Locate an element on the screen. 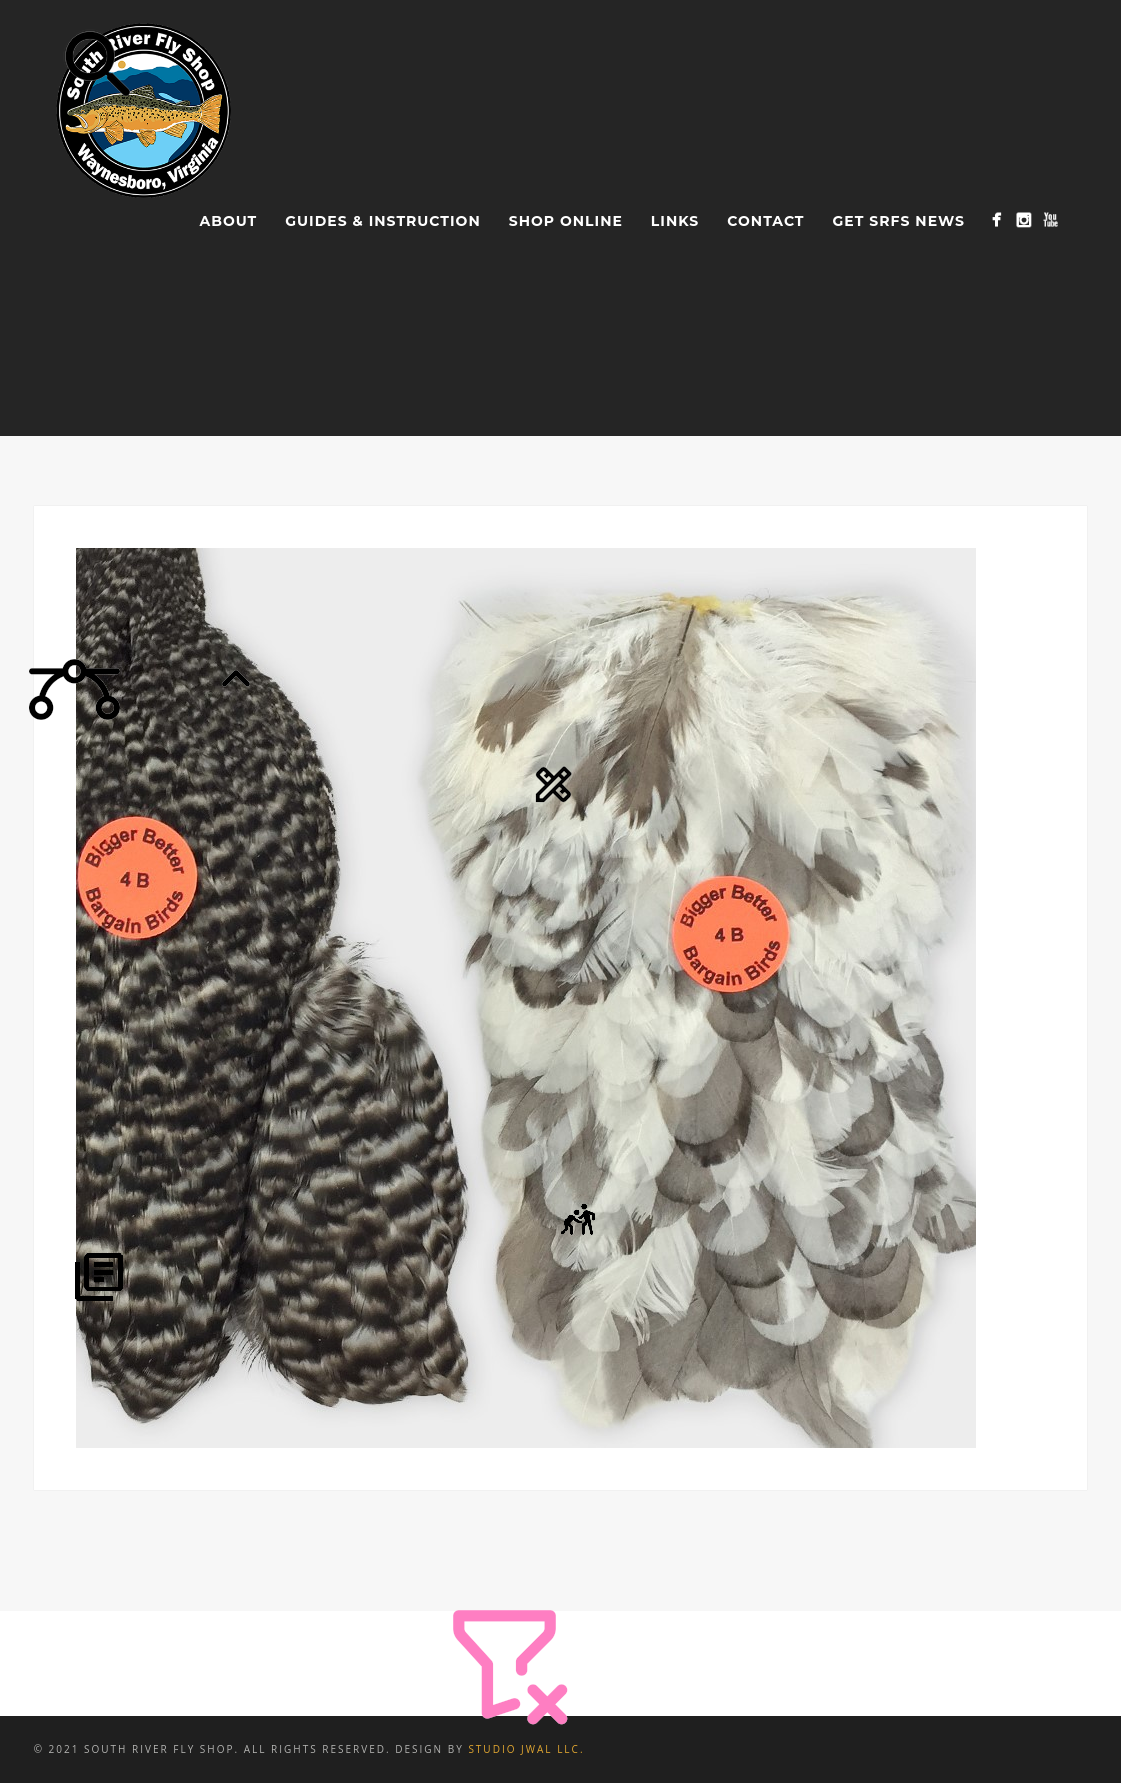  access kabaddi sports content is located at coordinates (577, 1220).